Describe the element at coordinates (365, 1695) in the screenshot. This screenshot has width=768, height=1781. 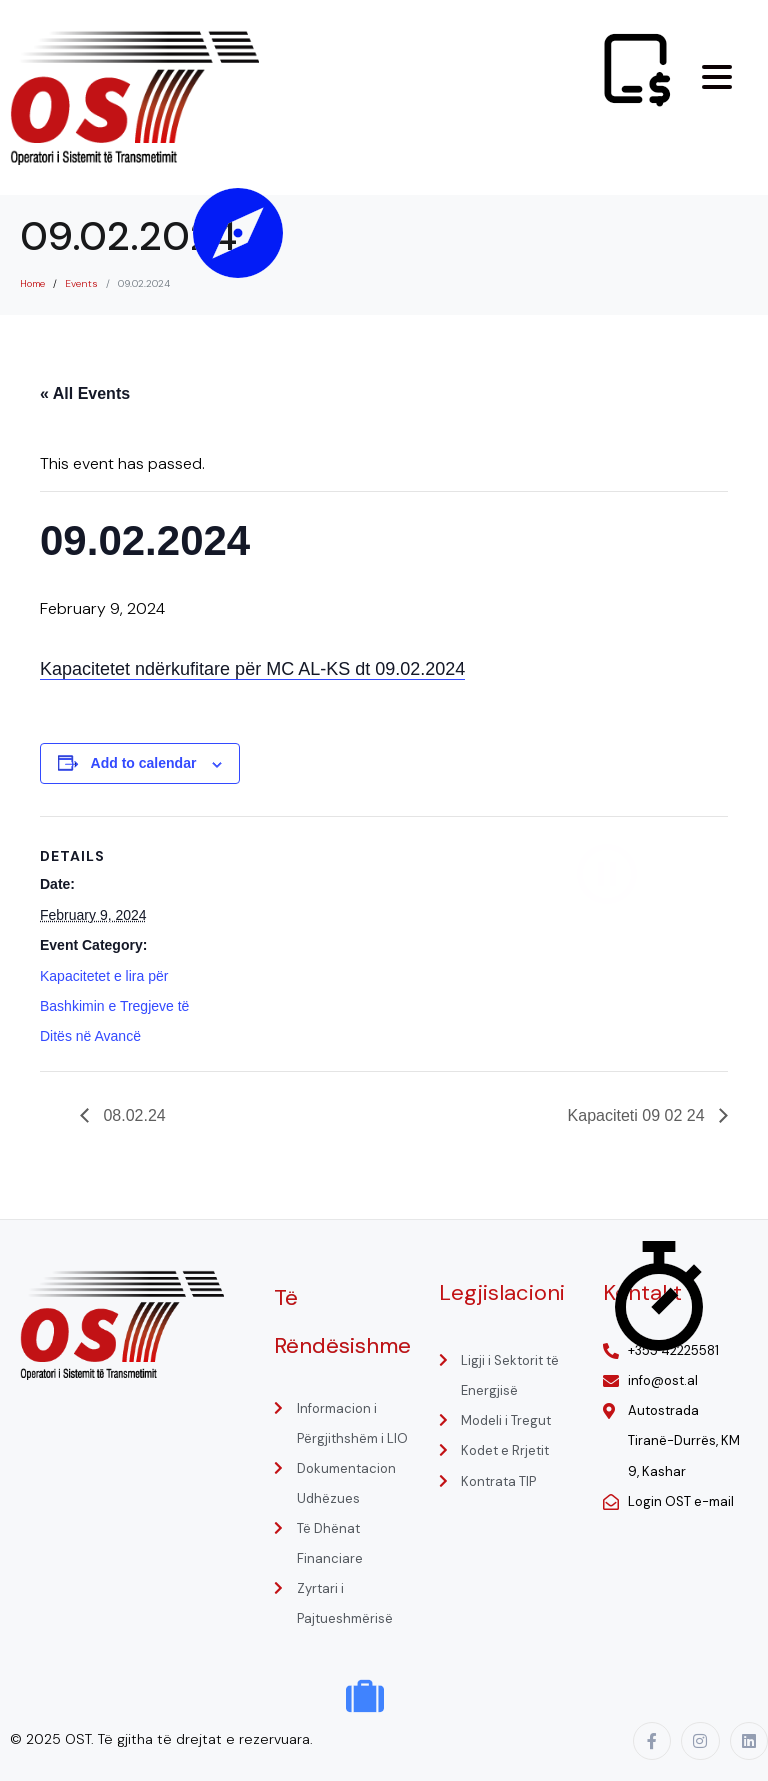
I see `access travel or trip planning features` at that location.